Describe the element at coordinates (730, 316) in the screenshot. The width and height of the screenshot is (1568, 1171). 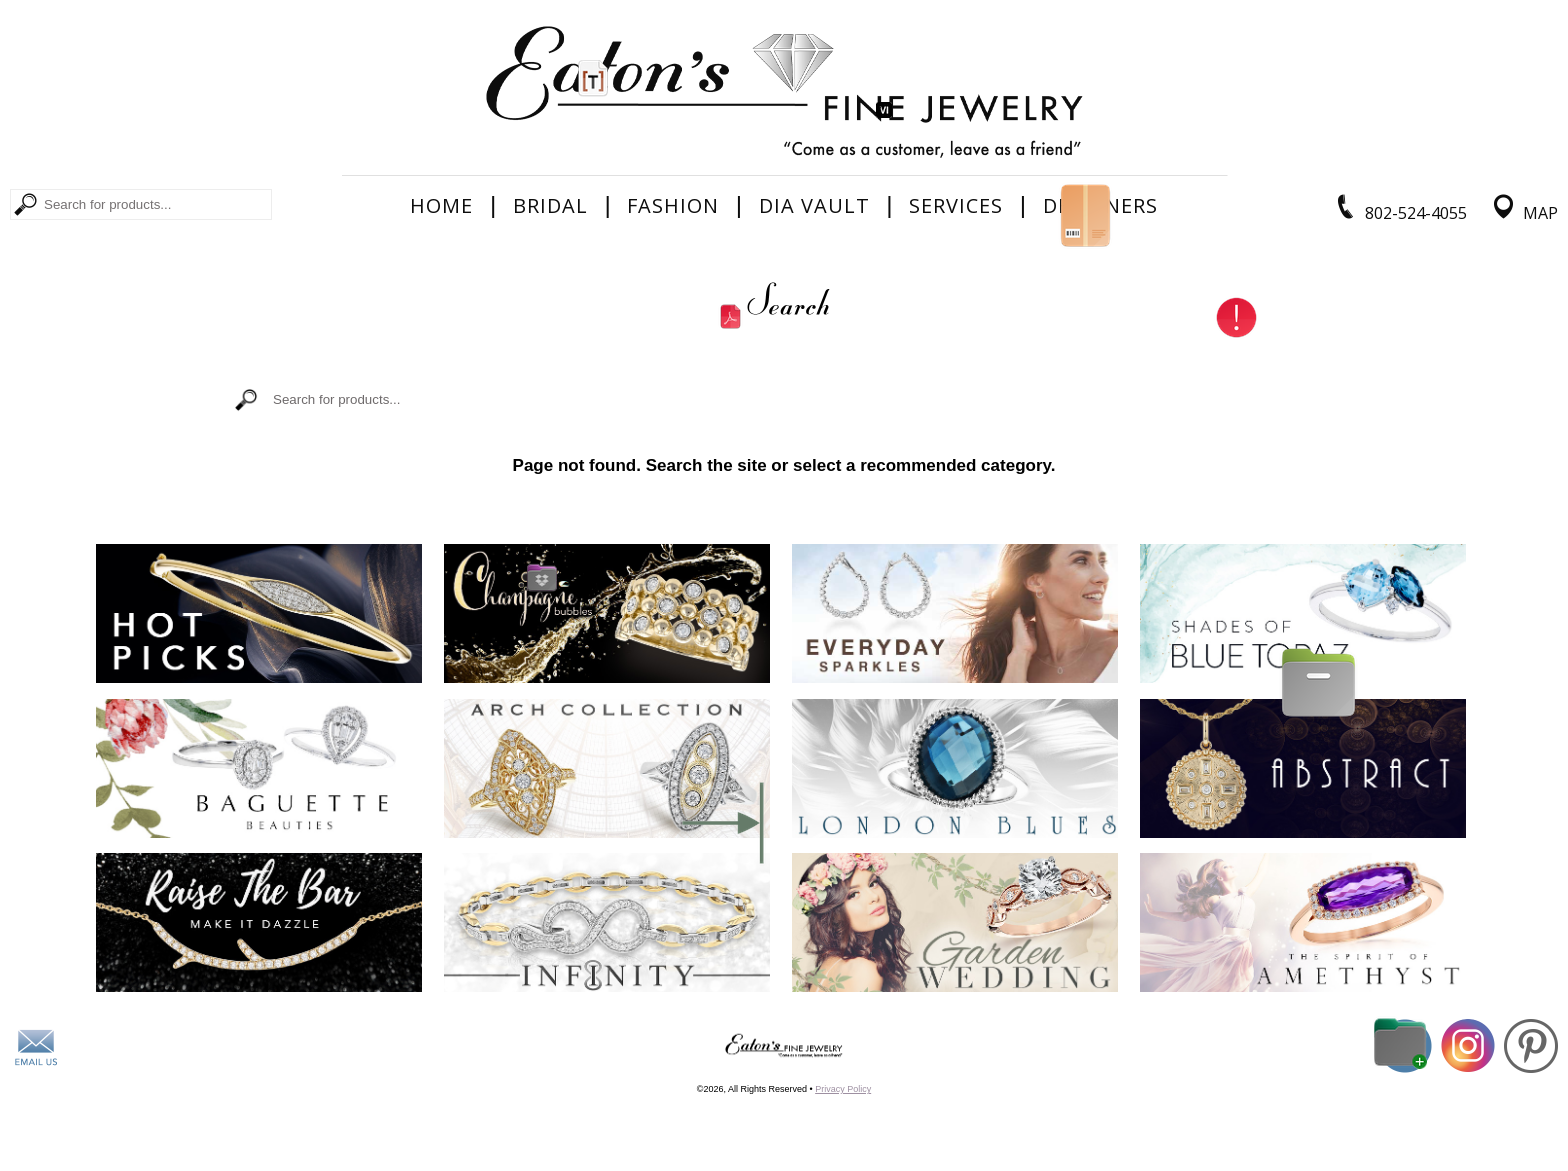
I see `open a pdf document` at that location.